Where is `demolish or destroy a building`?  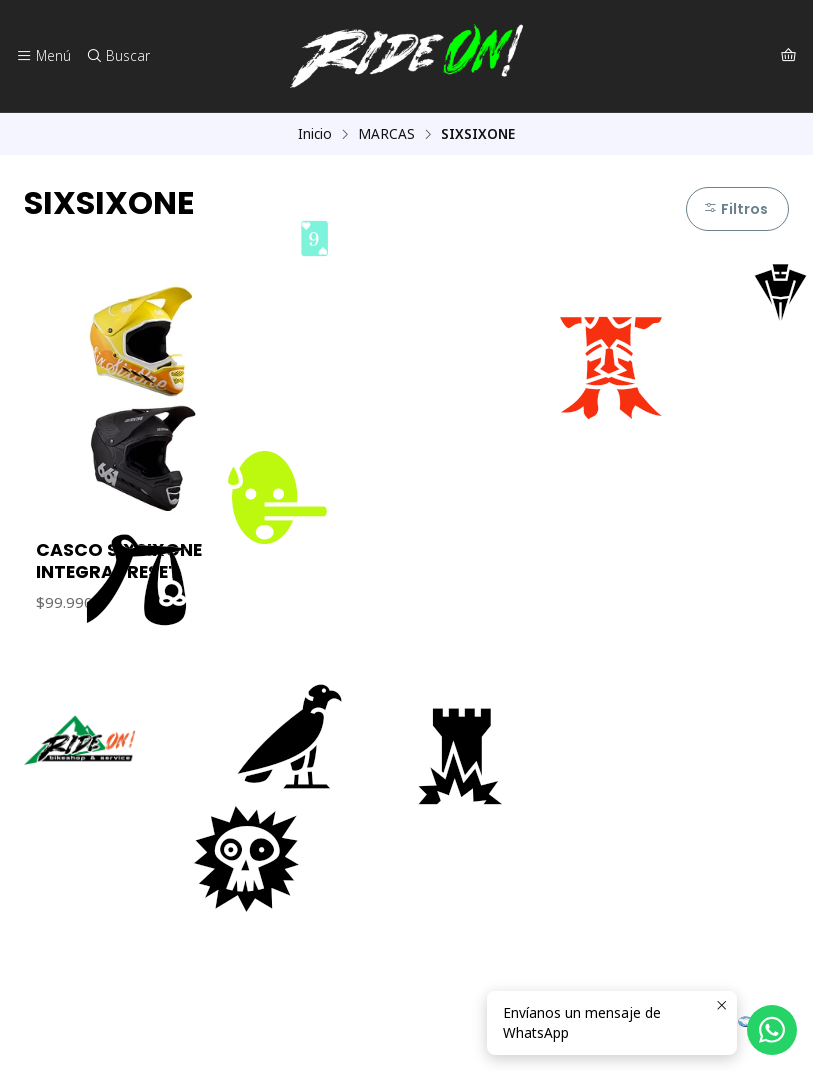 demolish or destroy a building is located at coordinates (460, 756).